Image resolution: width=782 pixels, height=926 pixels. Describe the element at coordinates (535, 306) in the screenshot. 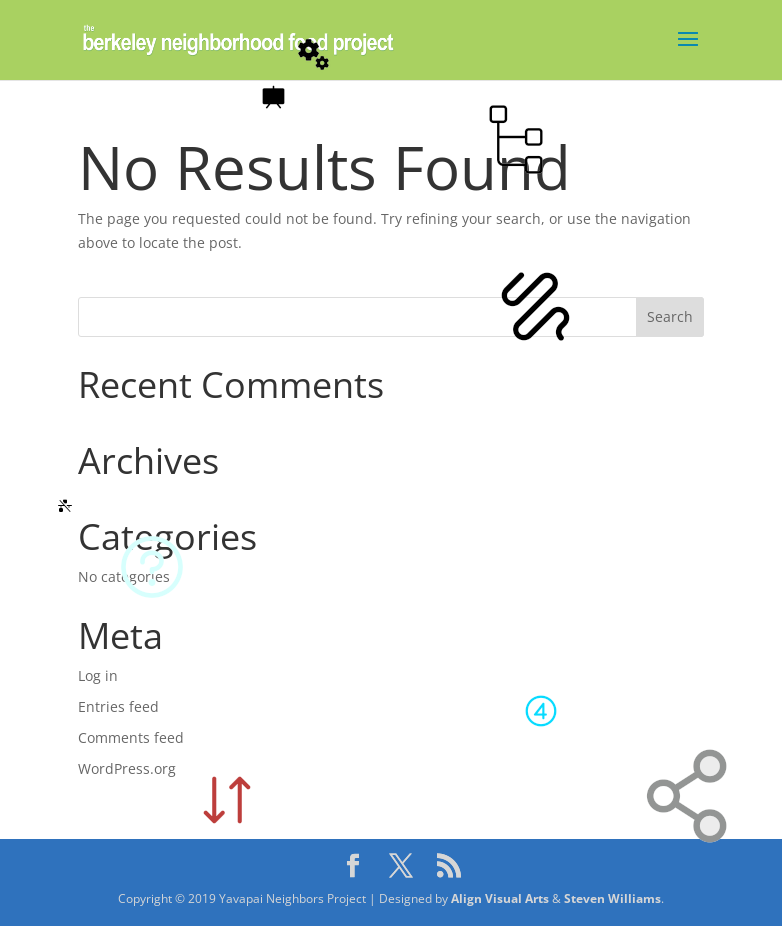

I see `access freehand drawing or annotation tools` at that location.